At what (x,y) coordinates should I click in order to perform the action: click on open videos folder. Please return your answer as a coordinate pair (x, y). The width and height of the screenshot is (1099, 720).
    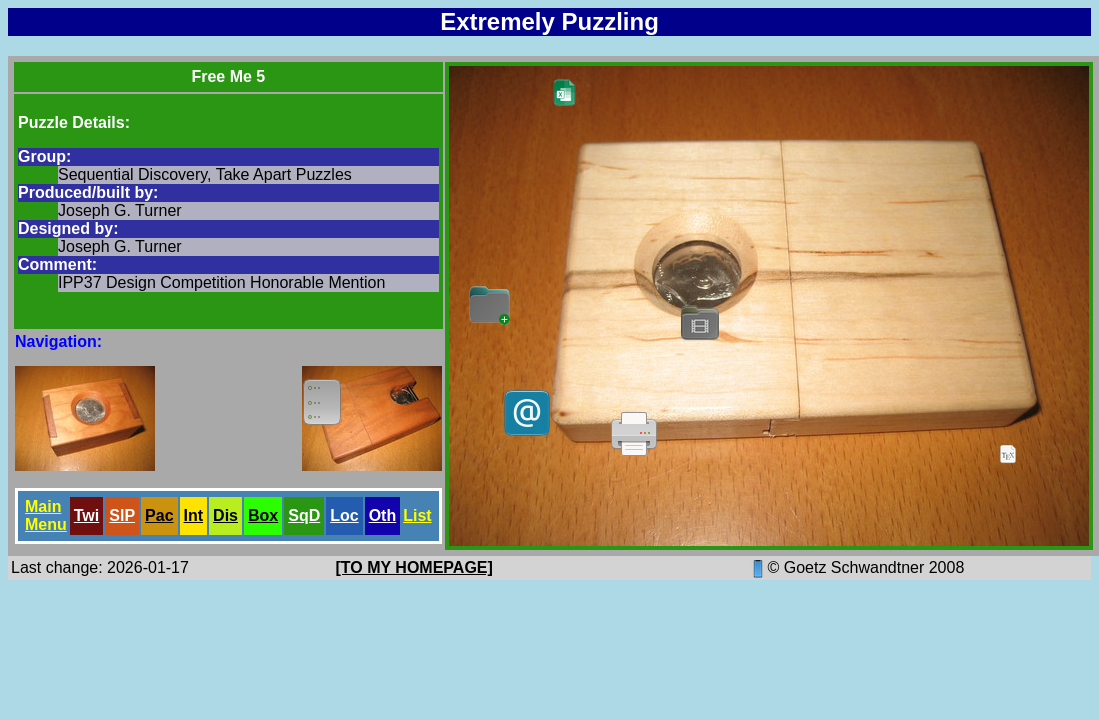
    Looking at the image, I should click on (700, 322).